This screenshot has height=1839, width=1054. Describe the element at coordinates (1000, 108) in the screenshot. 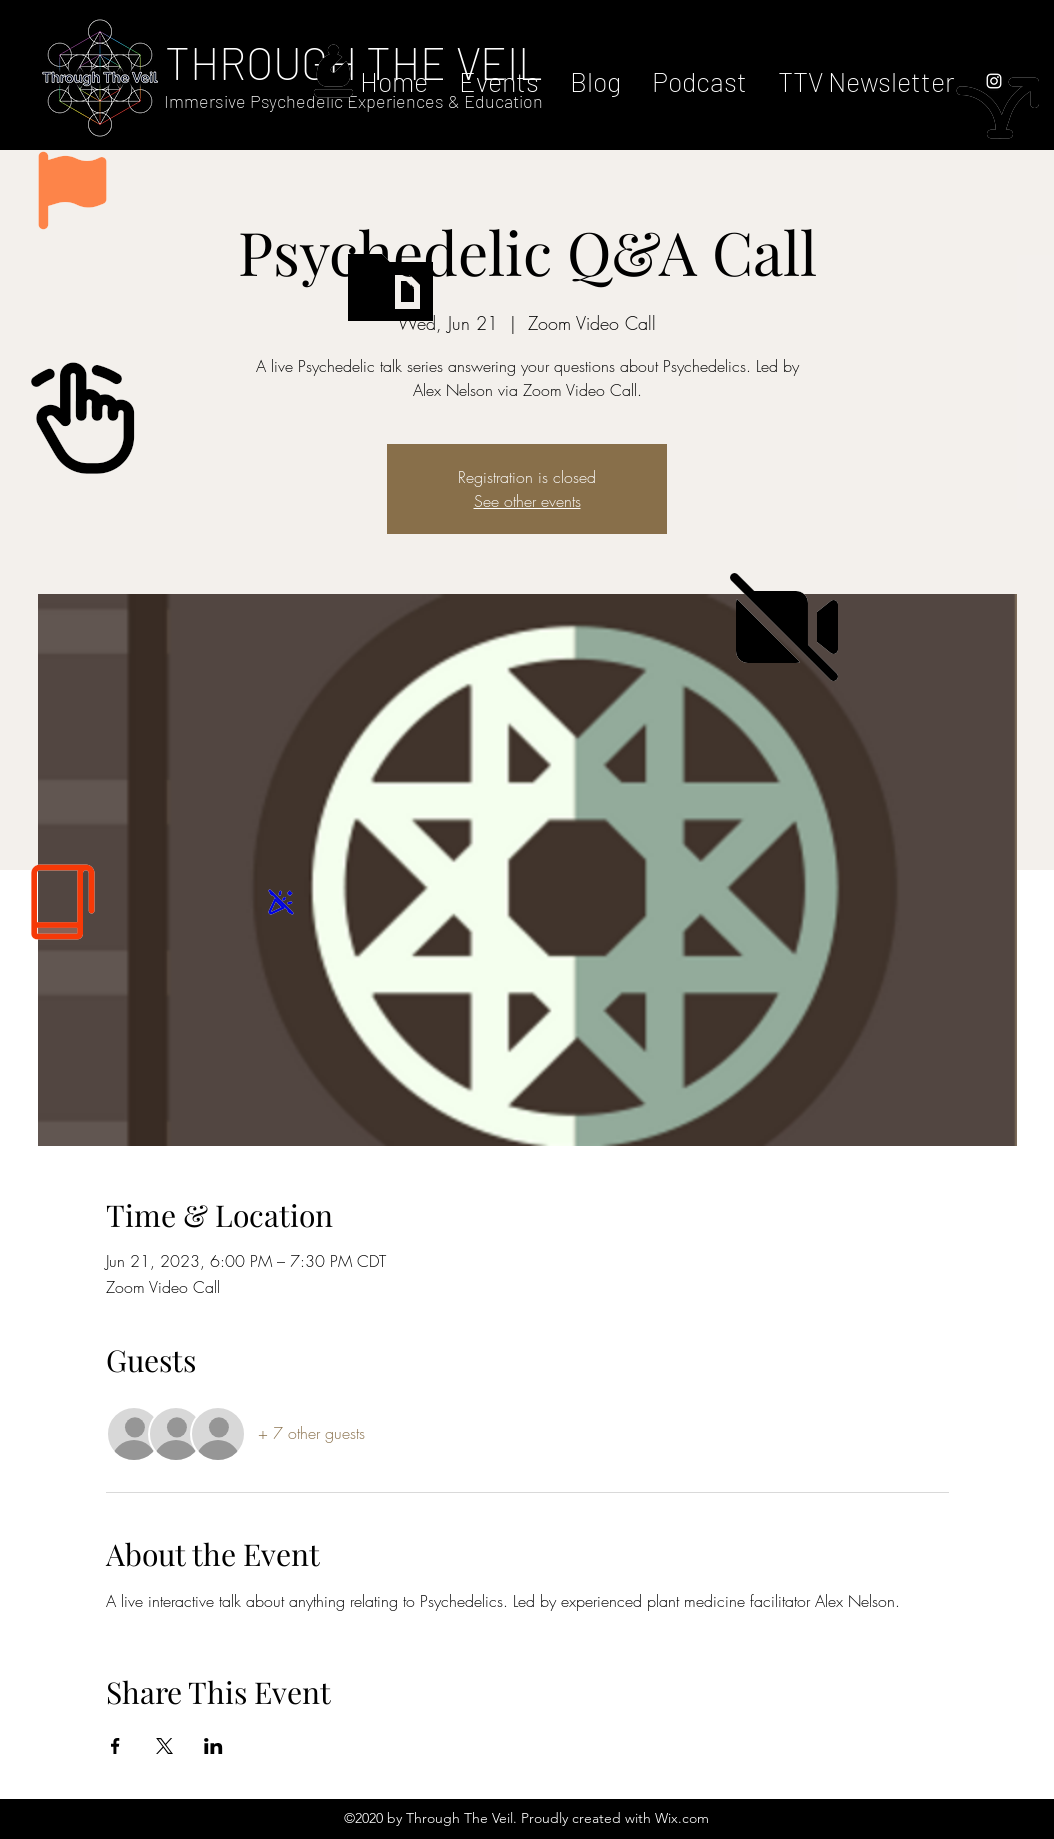

I see `redirect or reroute content` at that location.